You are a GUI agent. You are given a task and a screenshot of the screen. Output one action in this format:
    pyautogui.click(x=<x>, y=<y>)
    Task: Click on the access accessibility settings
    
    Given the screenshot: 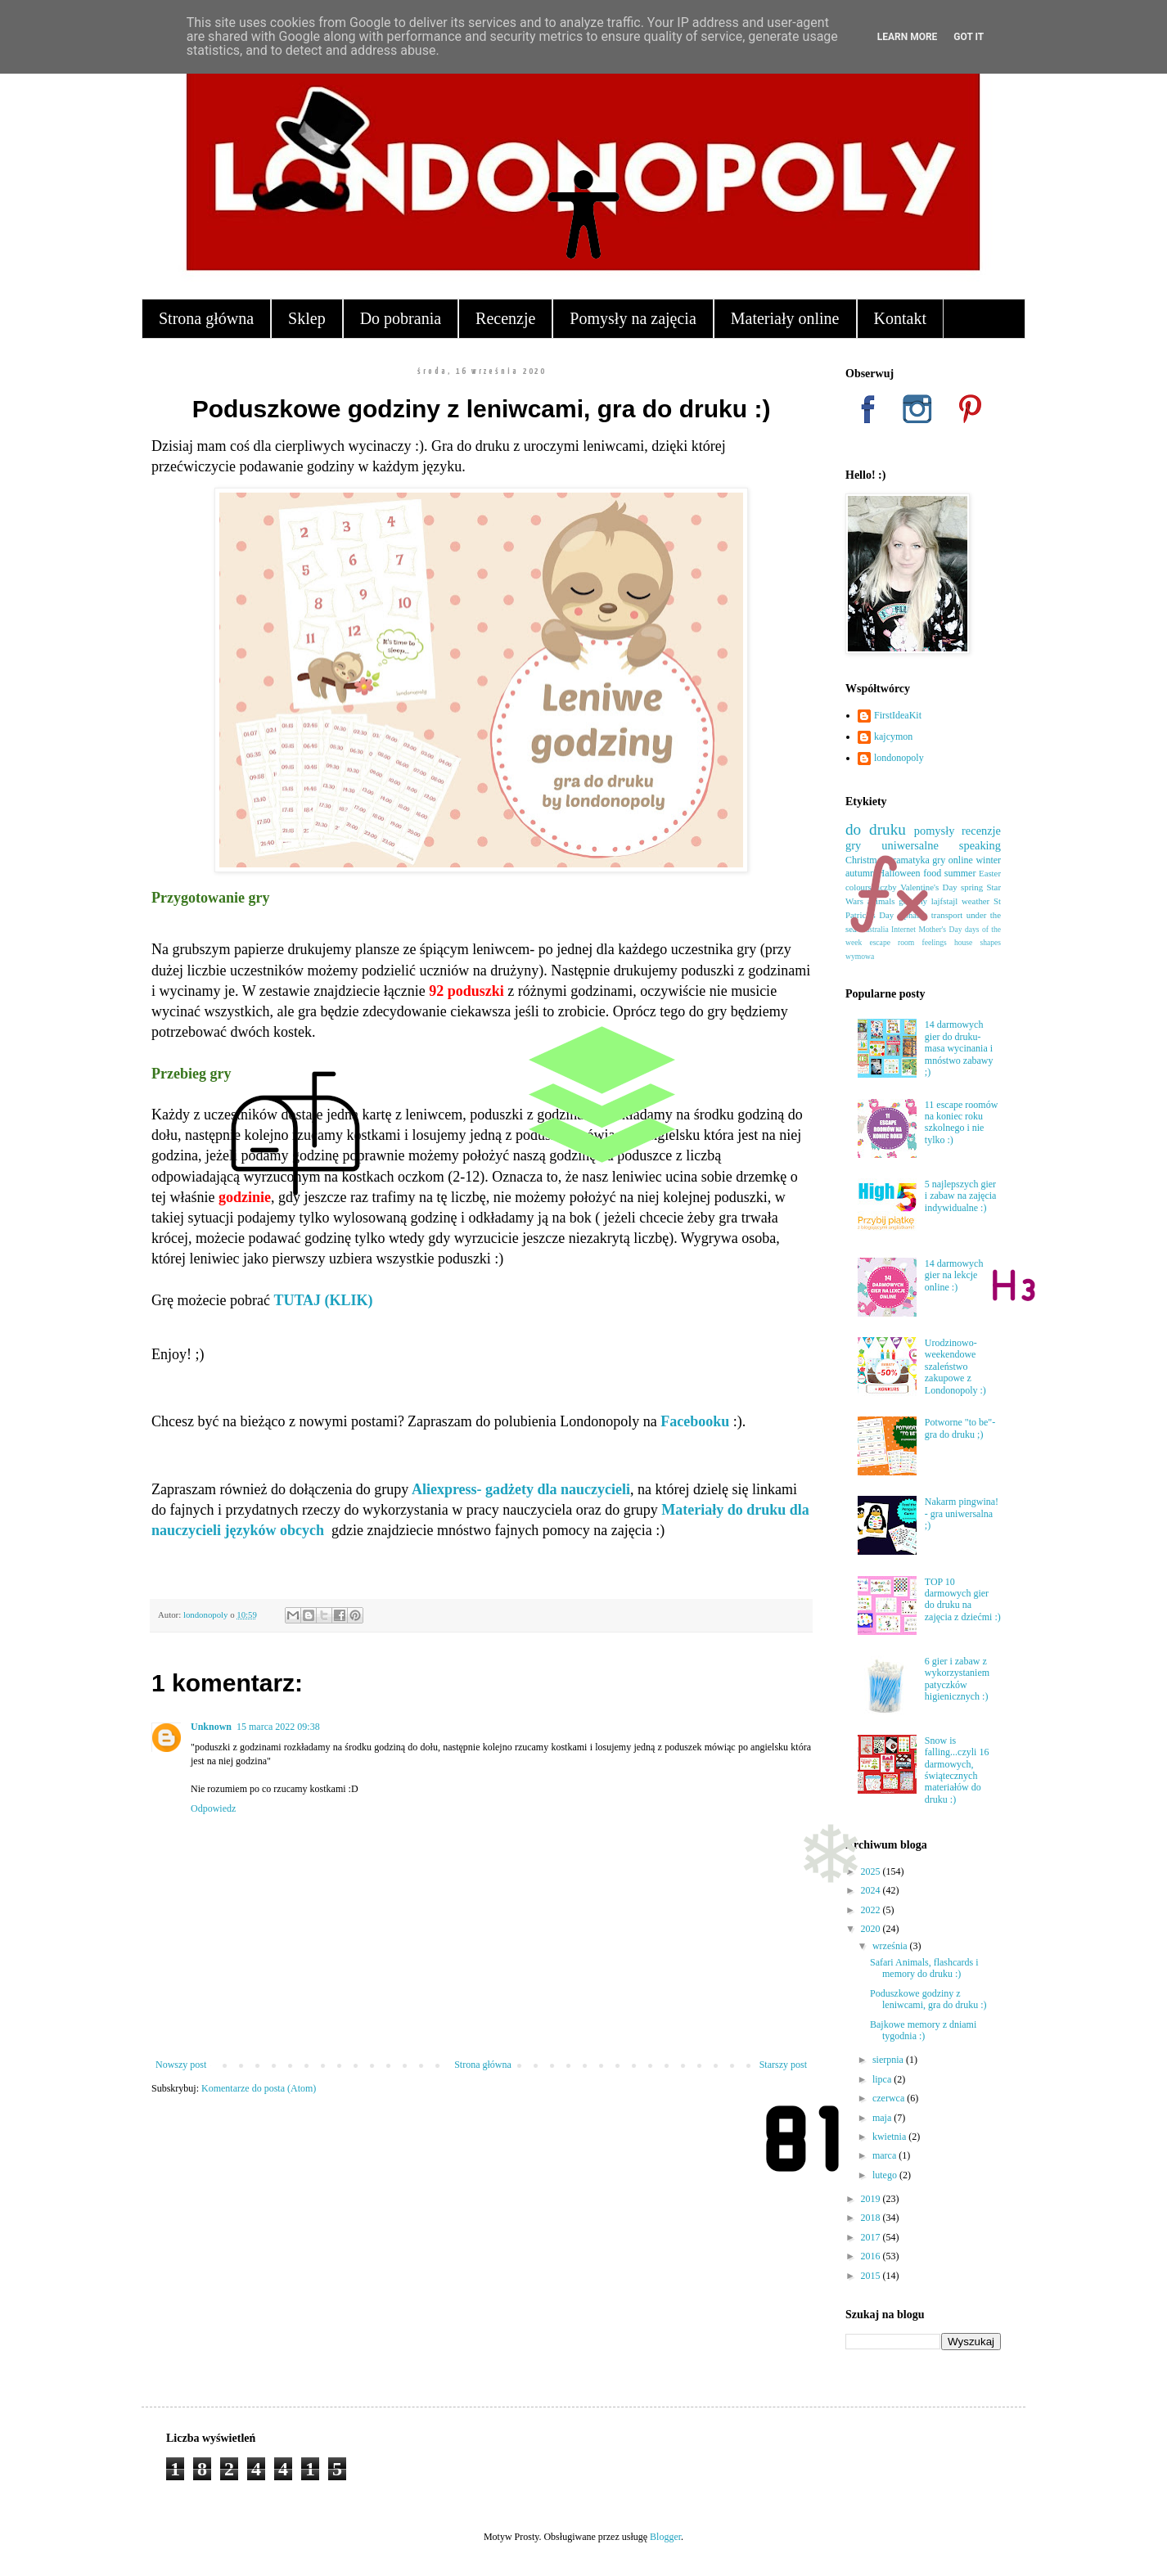 What is the action you would take?
    pyautogui.click(x=584, y=214)
    